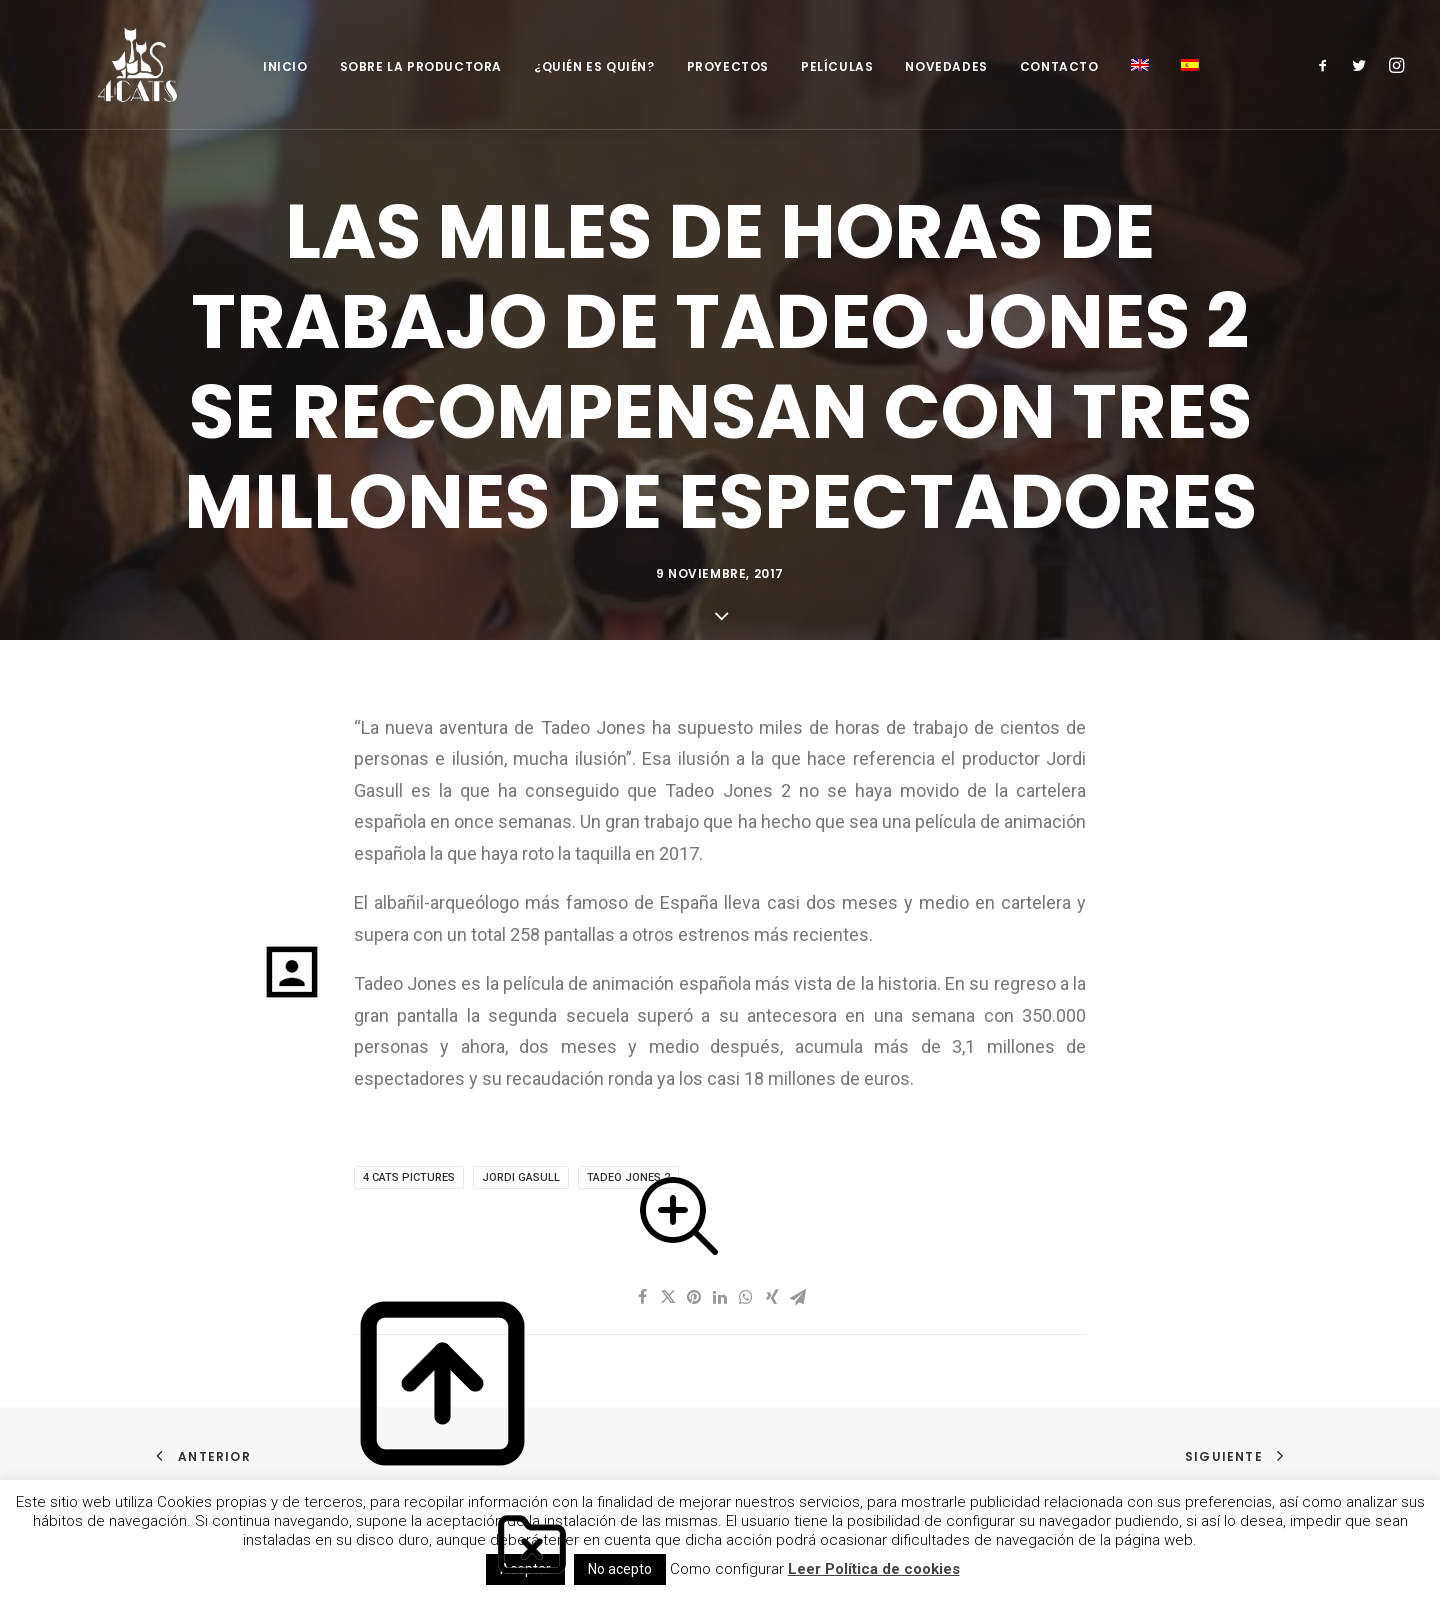 This screenshot has width=1440, height=1597. What do you see at coordinates (532, 1546) in the screenshot?
I see `delete a folder` at bounding box center [532, 1546].